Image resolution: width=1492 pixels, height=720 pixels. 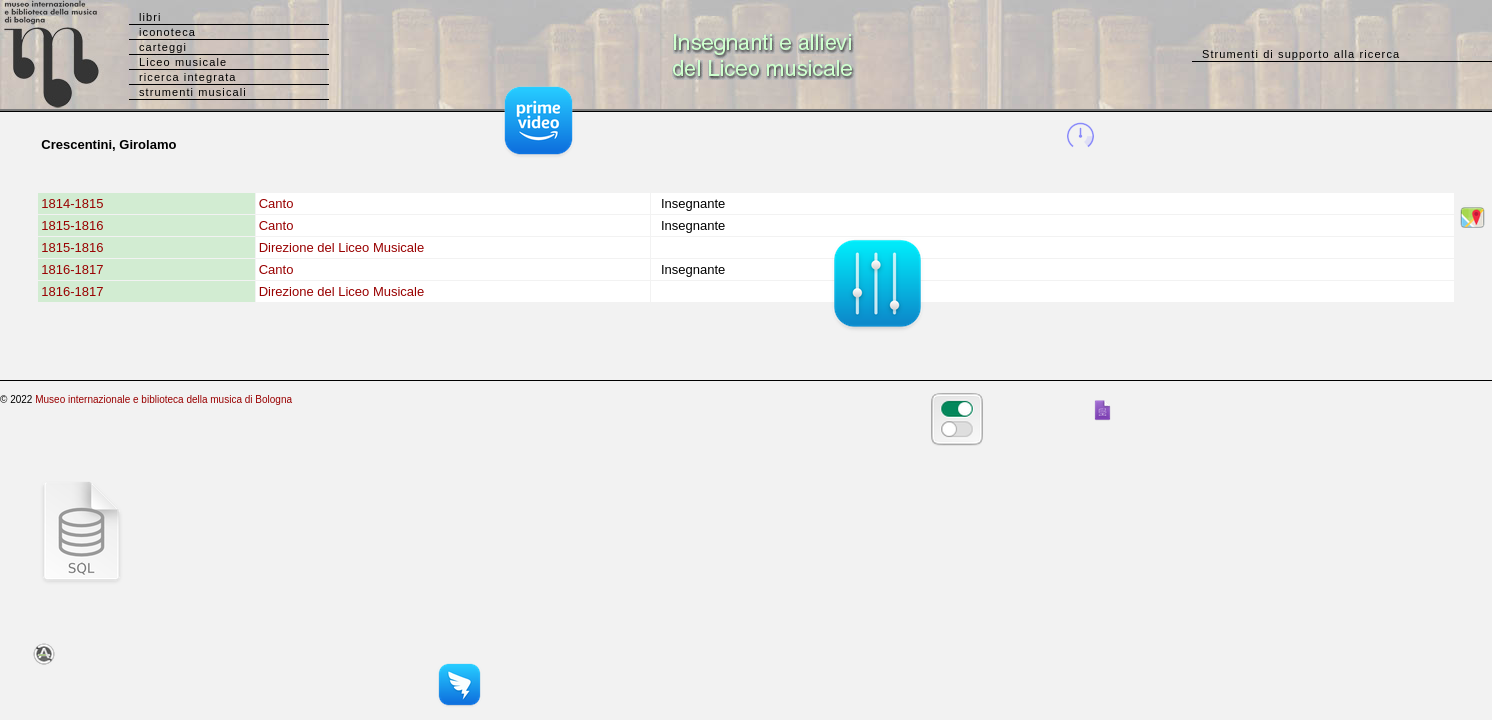 What do you see at coordinates (957, 419) in the screenshot?
I see `open gnome tweaks application` at bounding box center [957, 419].